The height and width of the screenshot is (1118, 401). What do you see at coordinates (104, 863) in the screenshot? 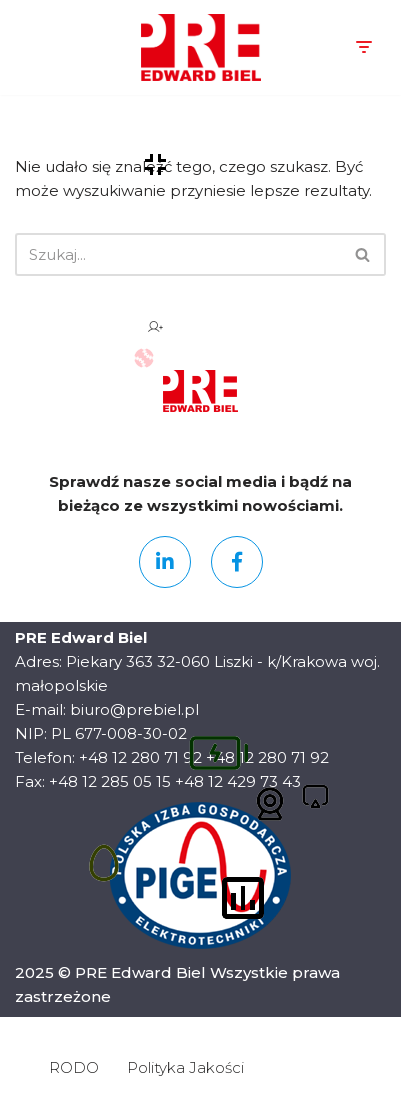
I see `indicates an egg or egg-related item` at bounding box center [104, 863].